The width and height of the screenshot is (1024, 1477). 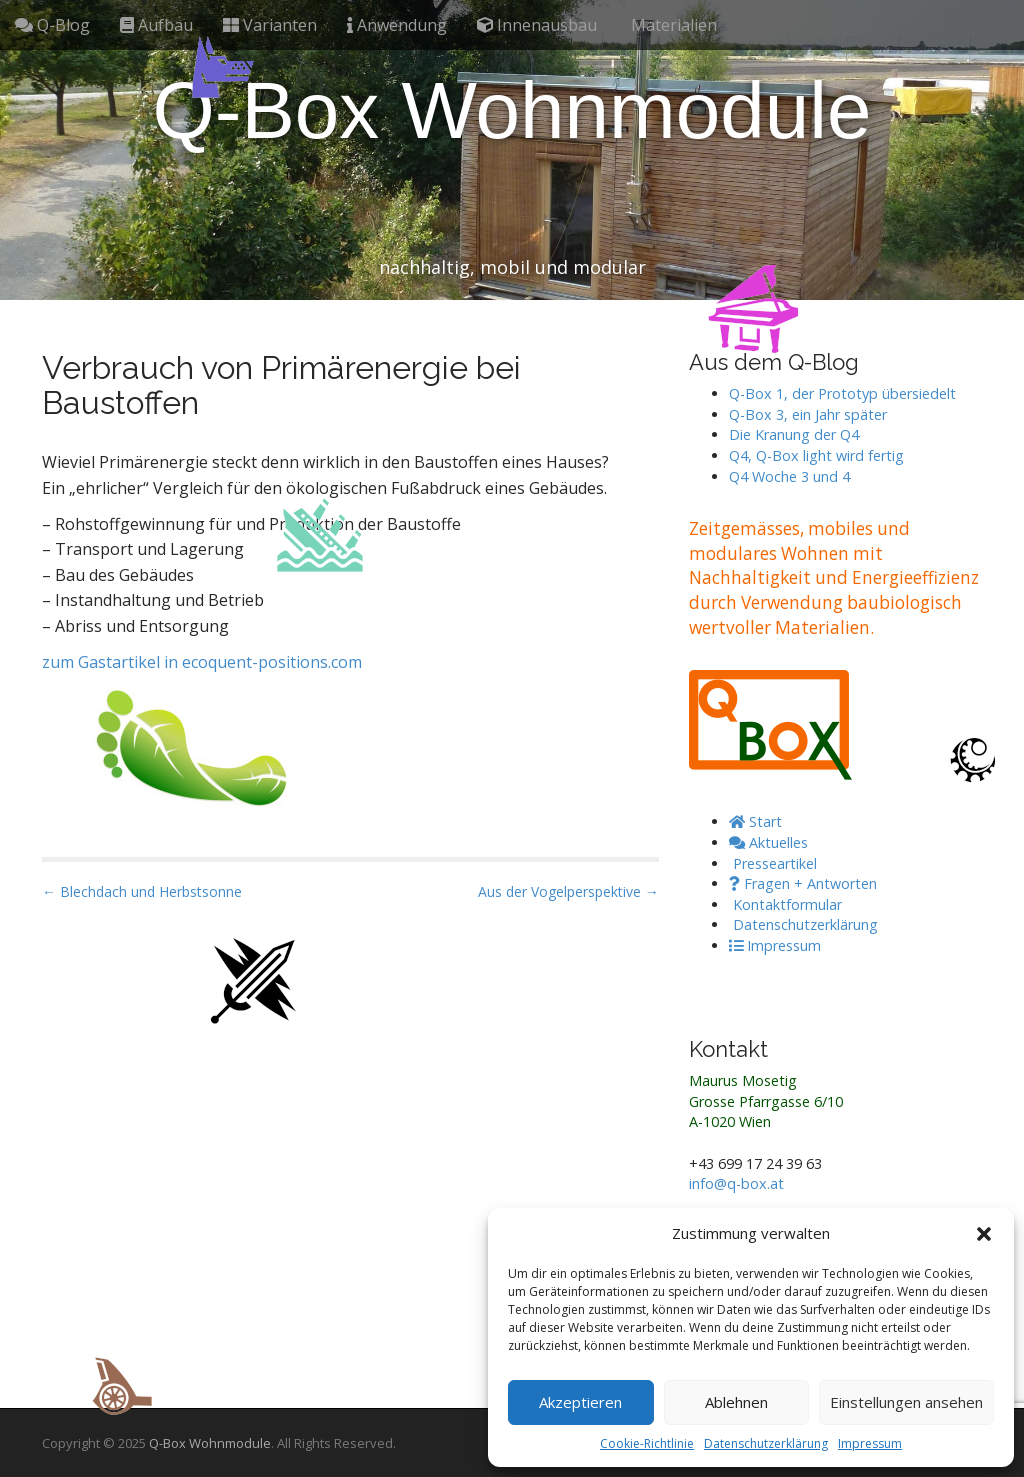 I want to click on helicopter tail rotor component in a game interface, so click(x=122, y=1386).